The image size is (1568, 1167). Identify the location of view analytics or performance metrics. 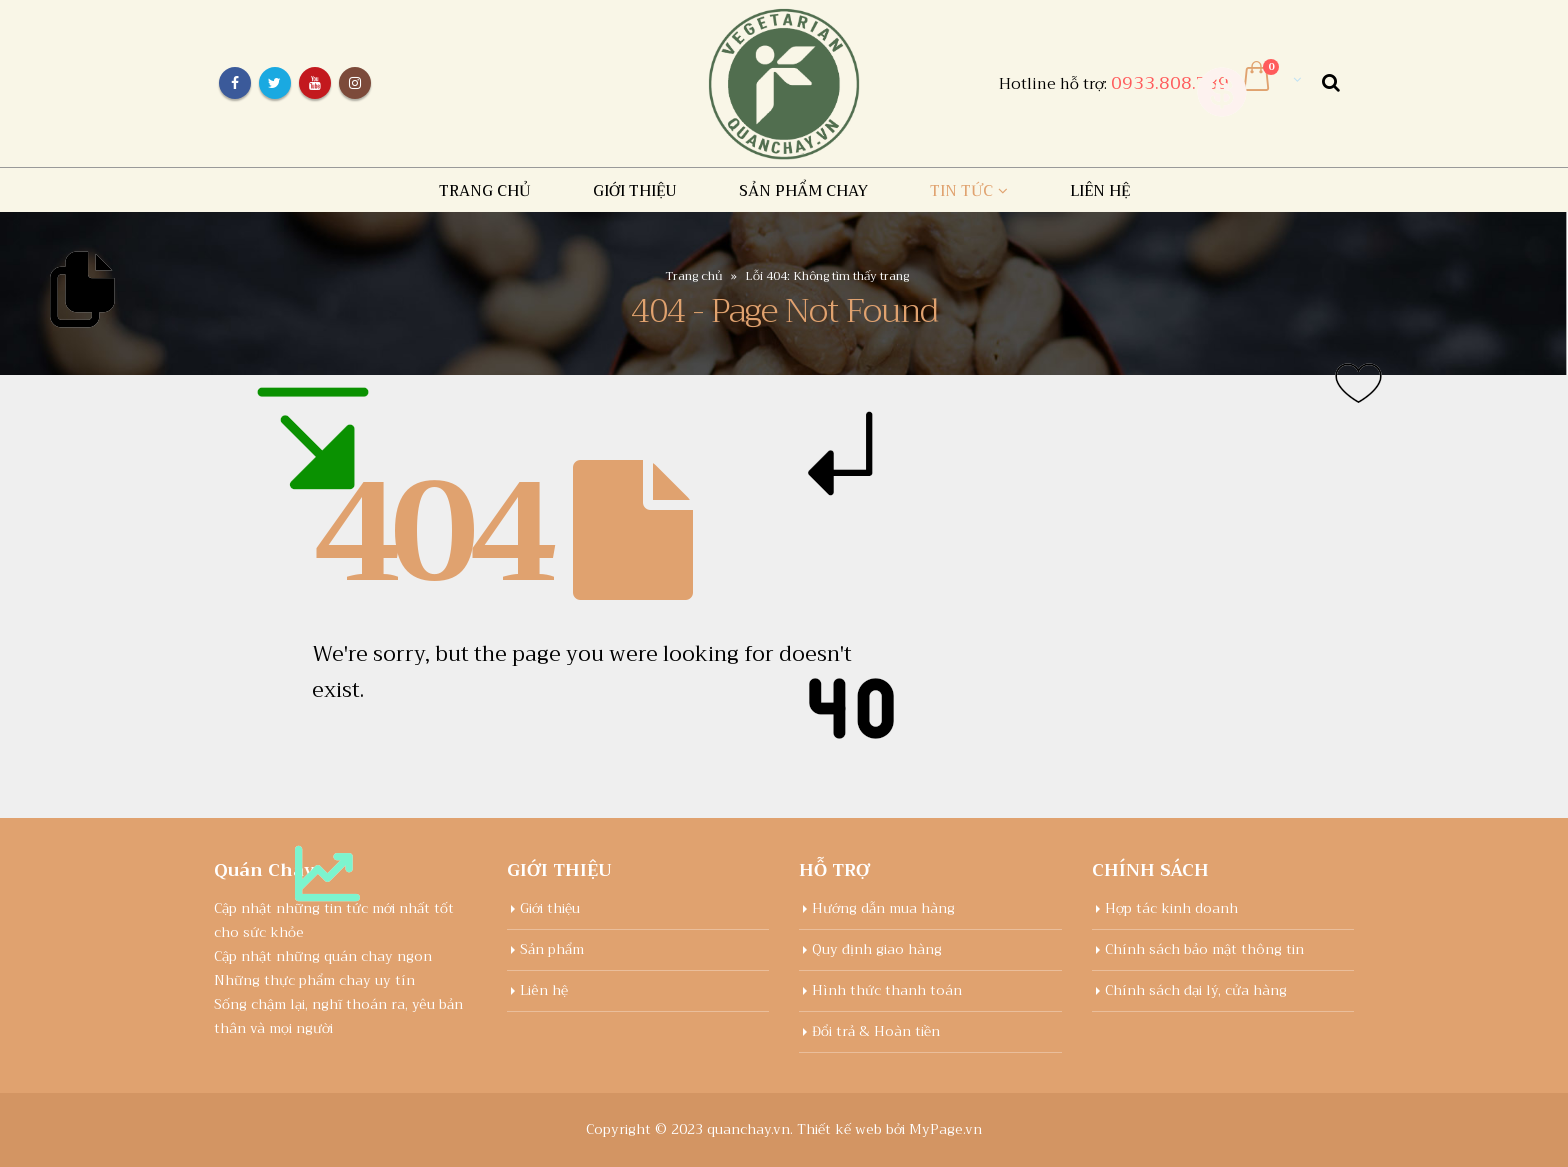
(327, 873).